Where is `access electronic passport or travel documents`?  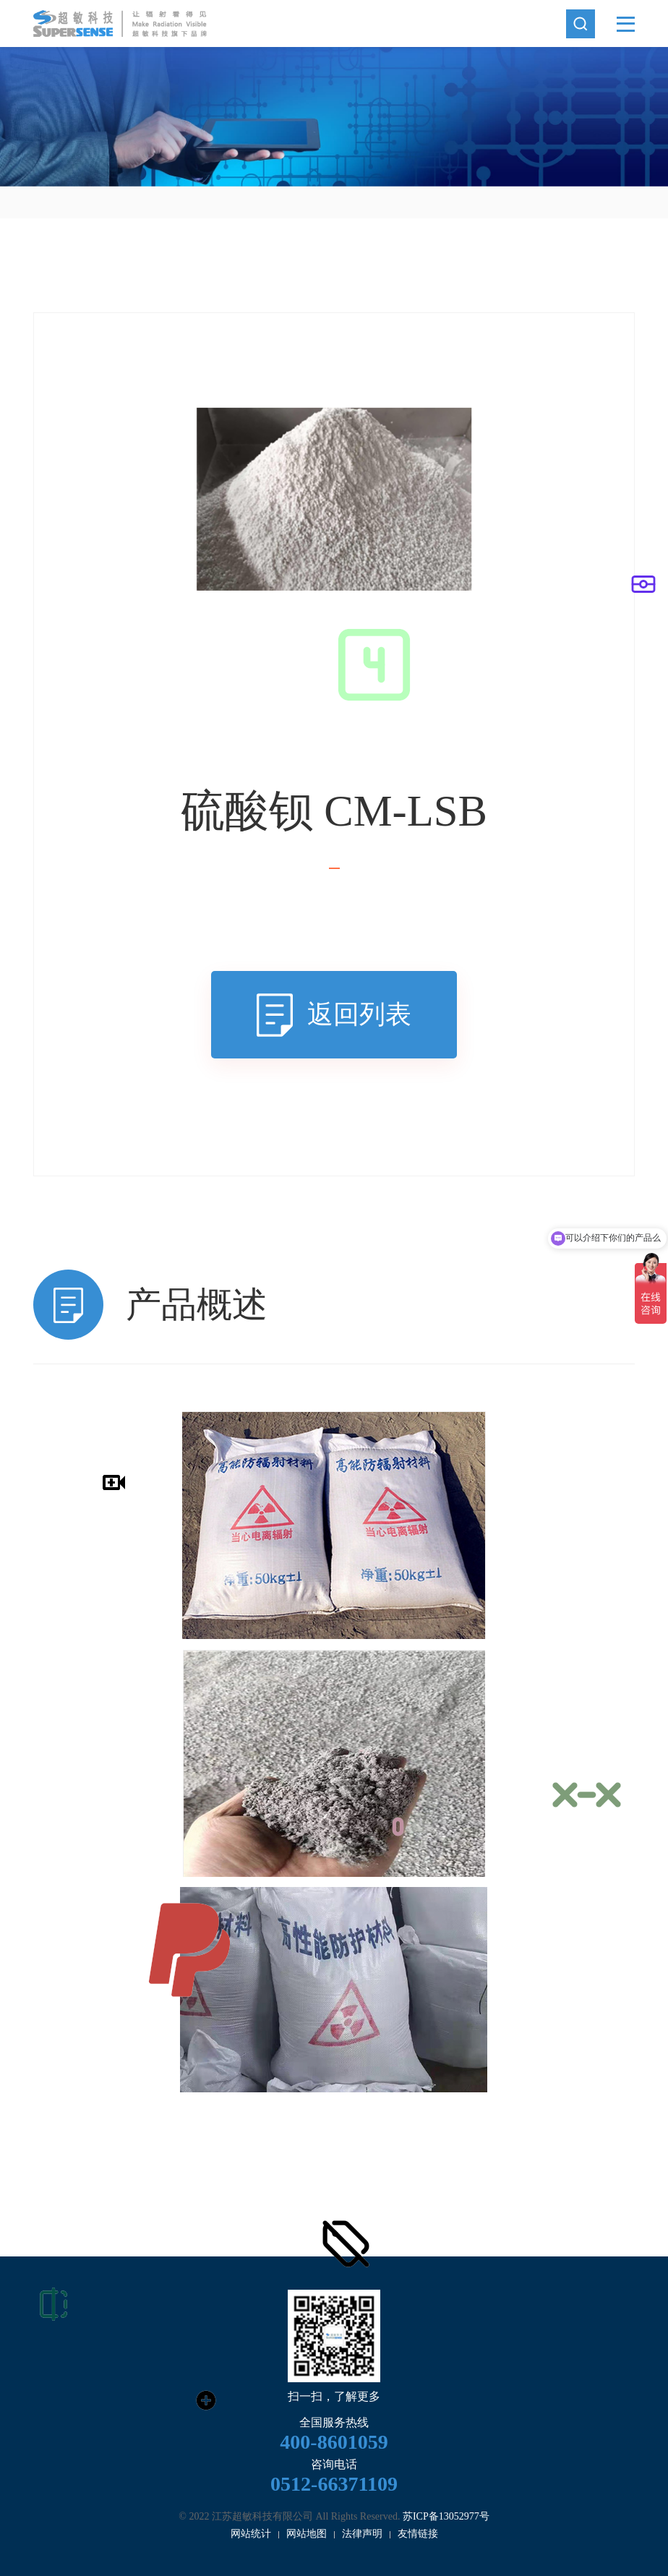 access electronic passport or travel documents is located at coordinates (643, 584).